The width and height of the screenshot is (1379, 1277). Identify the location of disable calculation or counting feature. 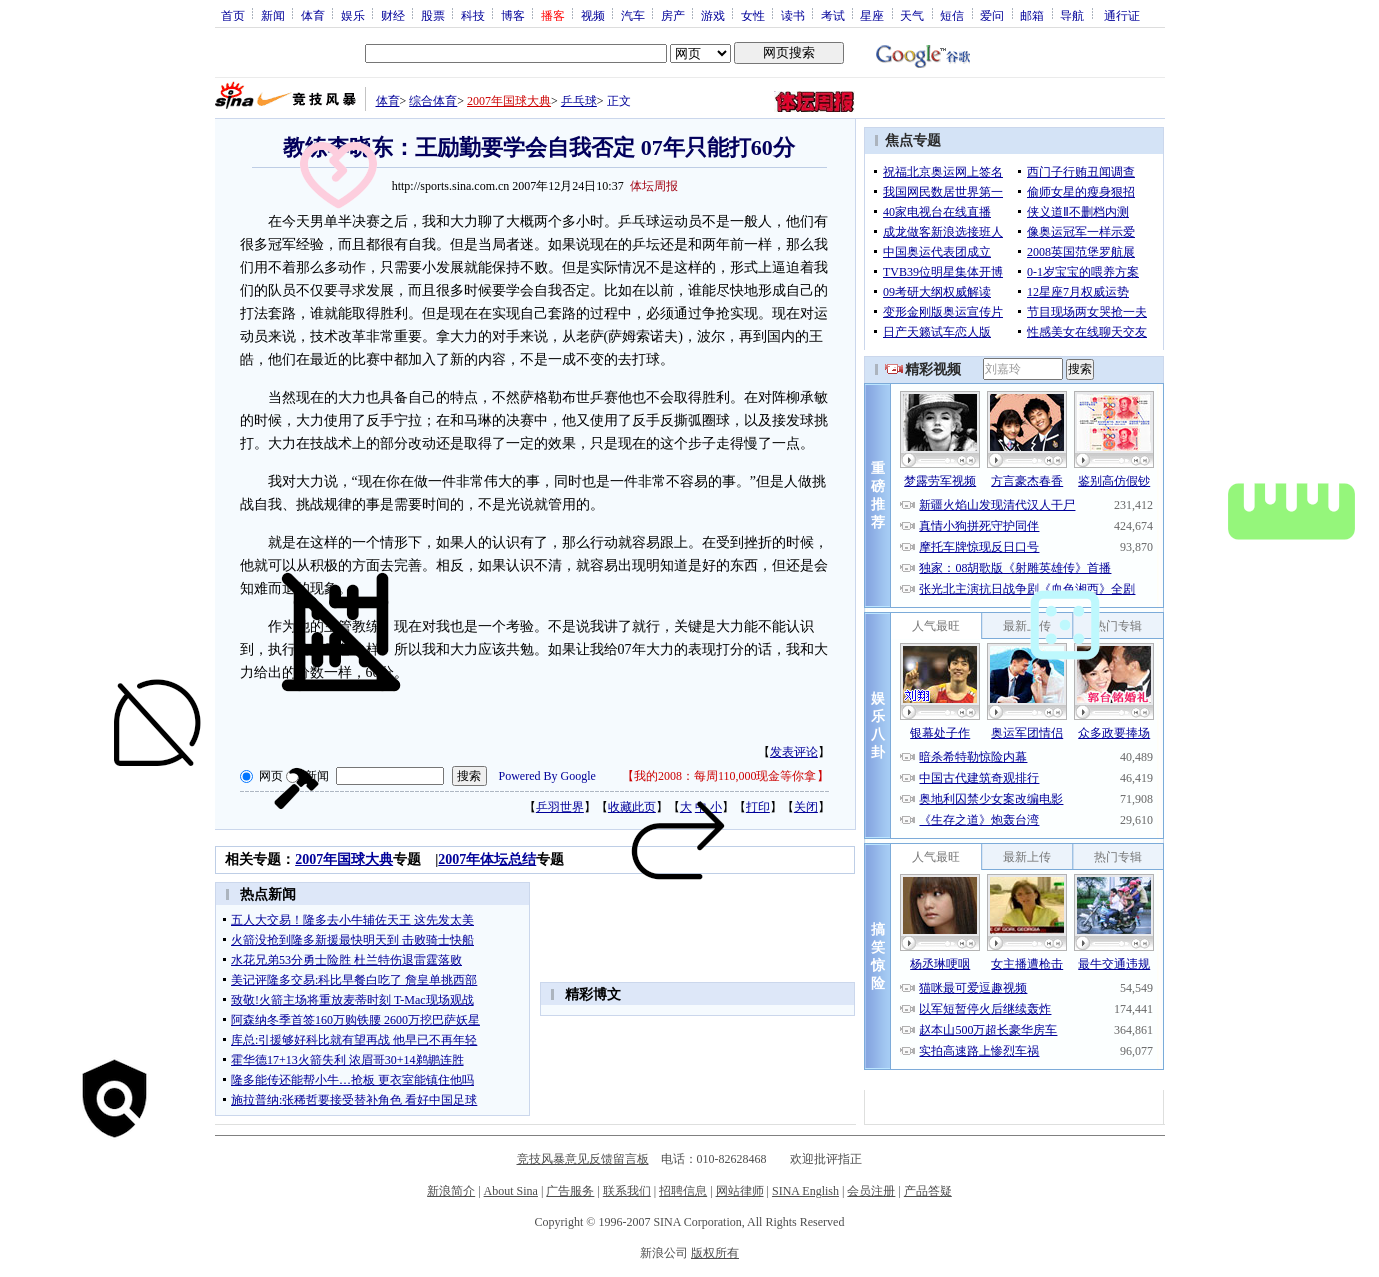
(341, 632).